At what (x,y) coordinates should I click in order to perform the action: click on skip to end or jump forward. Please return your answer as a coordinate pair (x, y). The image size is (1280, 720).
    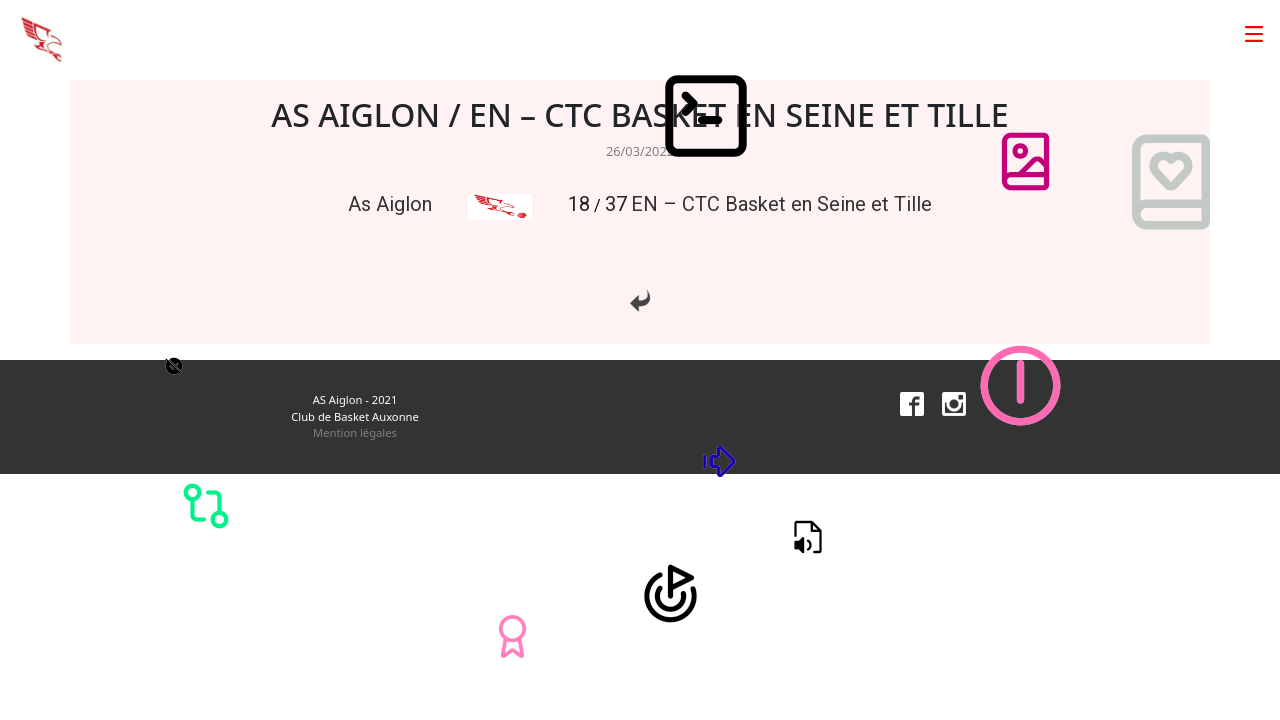
    Looking at the image, I should click on (718, 461).